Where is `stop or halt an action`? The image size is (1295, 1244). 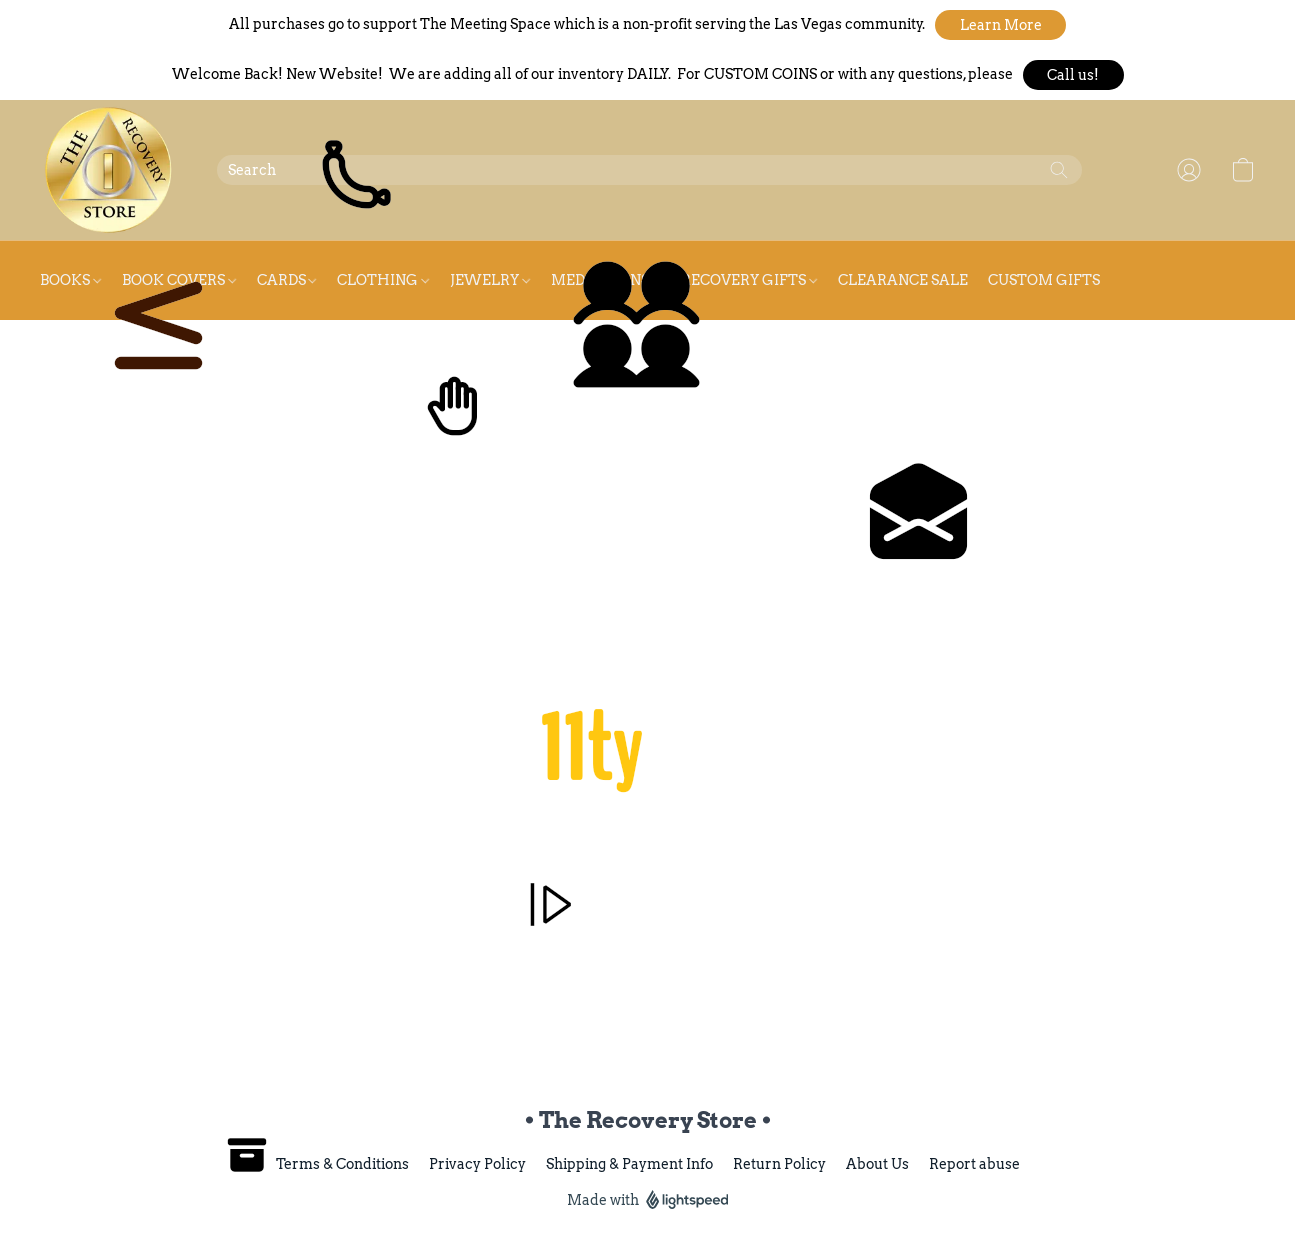 stop or halt an action is located at coordinates (453, 406).